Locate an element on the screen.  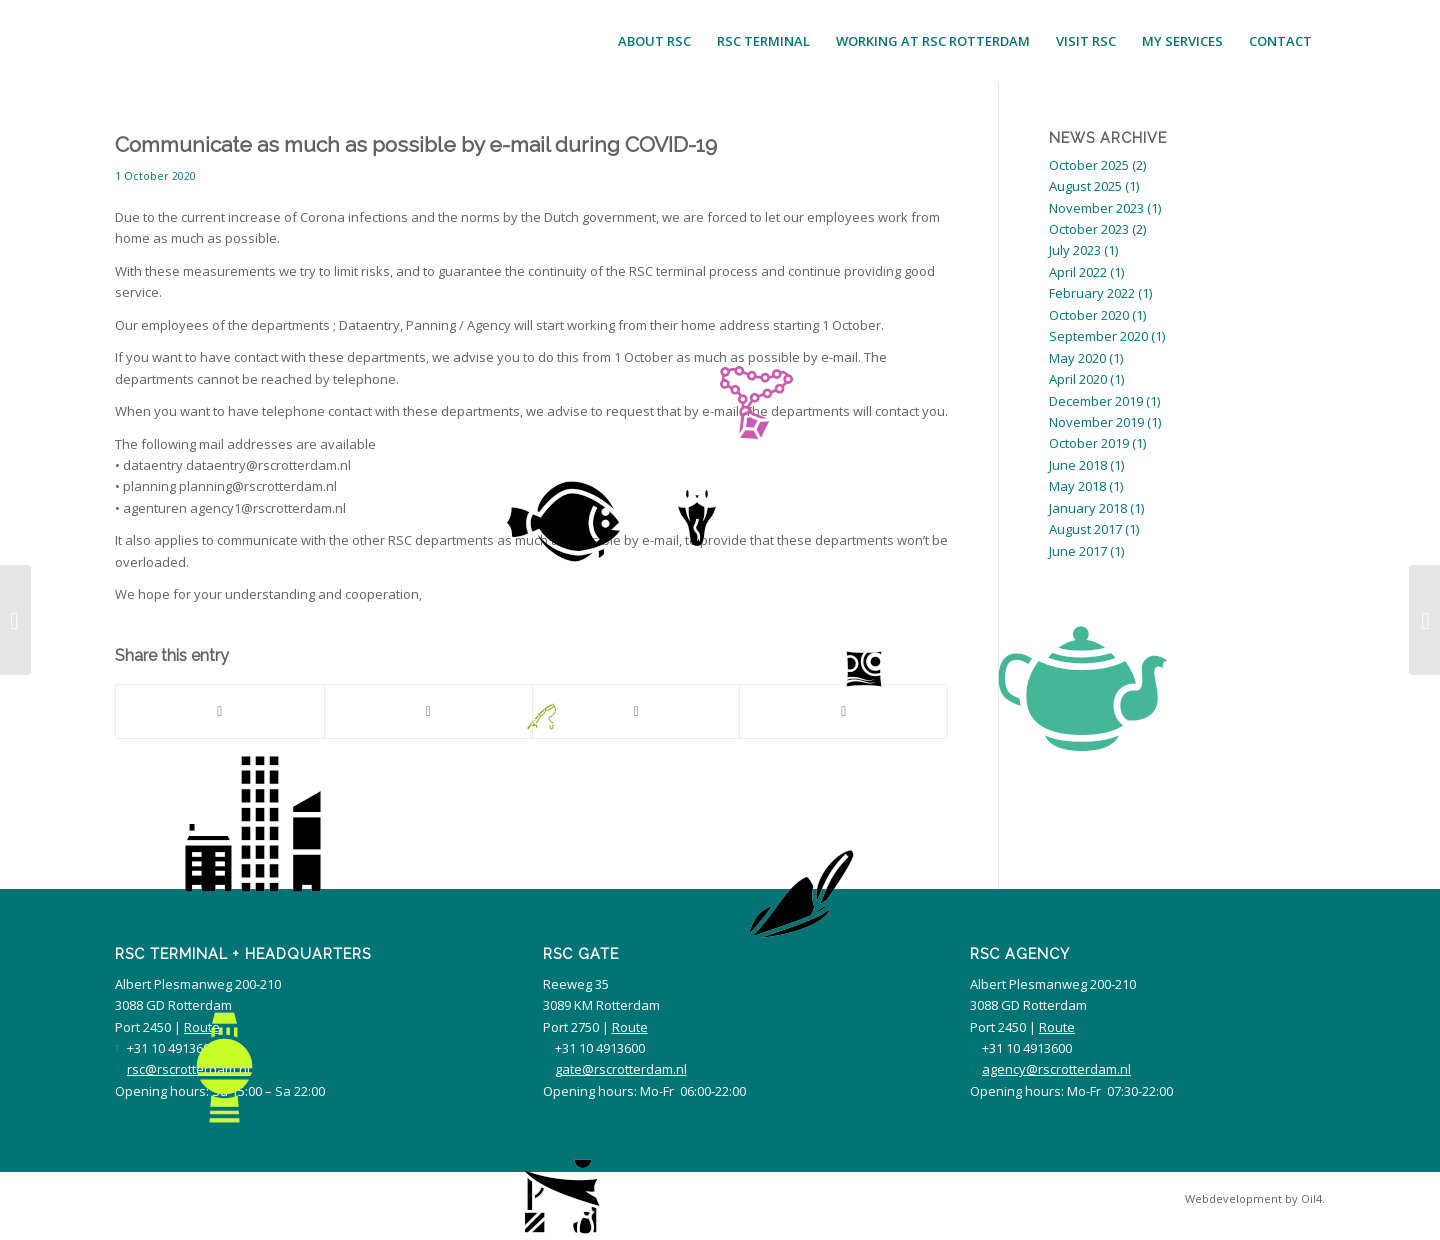
select flatfish in a fishing or aquarium game is located at coordinates (563, 521).